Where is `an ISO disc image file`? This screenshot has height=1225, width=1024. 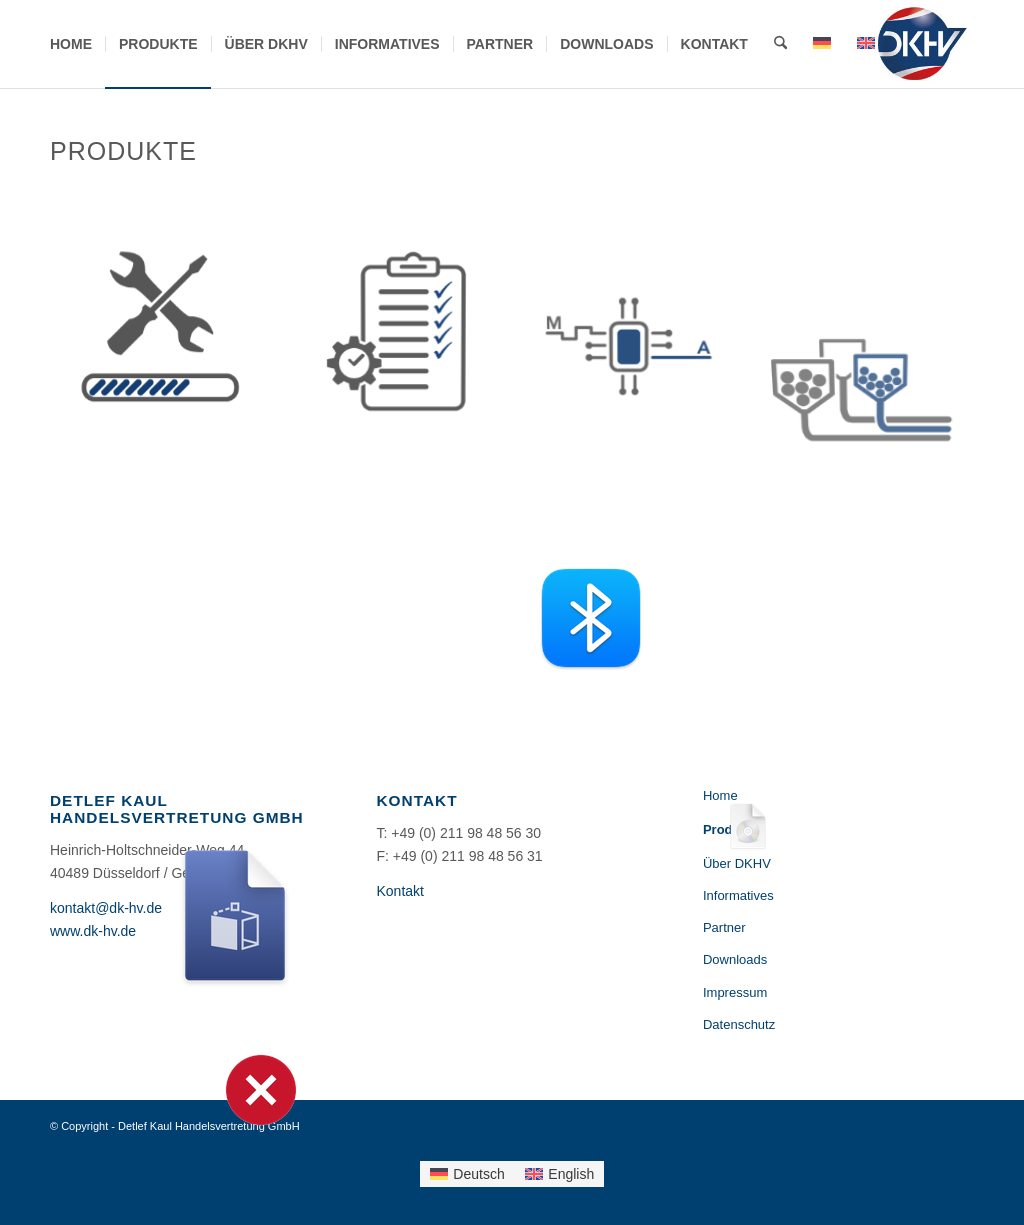 an ISO disc image file is located at coordinates (748, 827).